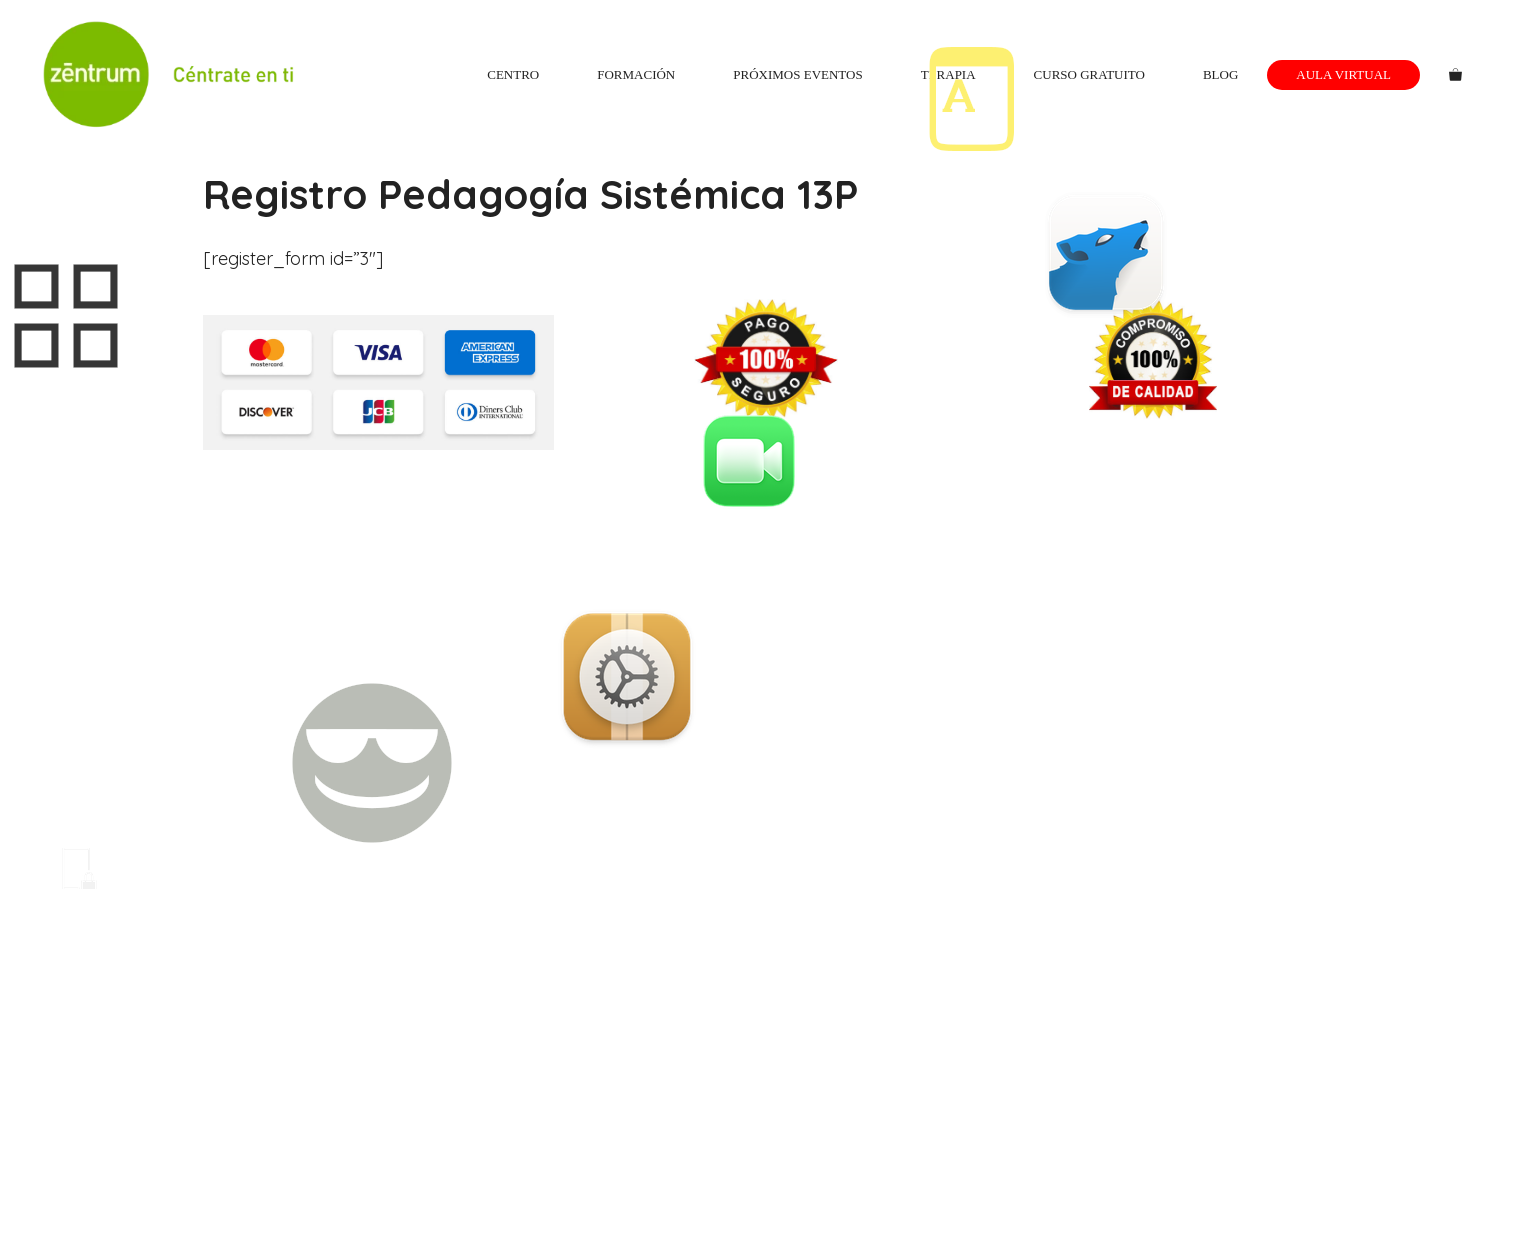 The width and height of the screenshot is (1531, 1233). I want to click on open ebook reader app, so click(975, 99).